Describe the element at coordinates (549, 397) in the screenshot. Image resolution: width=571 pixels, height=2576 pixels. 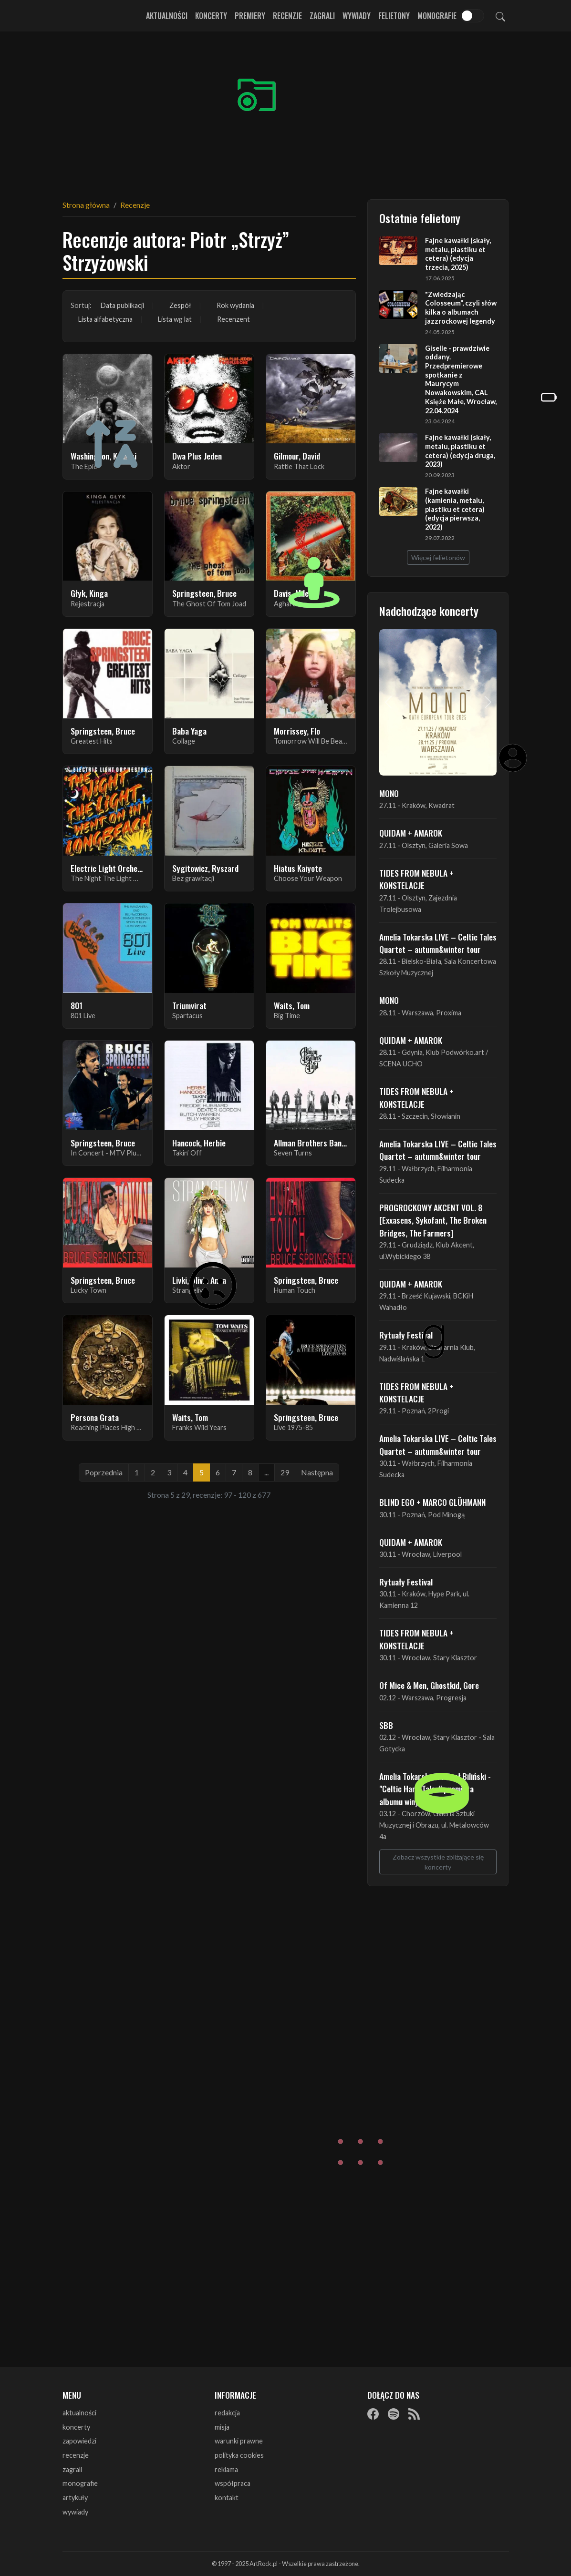
I see `indicates empty battery status` at that location.